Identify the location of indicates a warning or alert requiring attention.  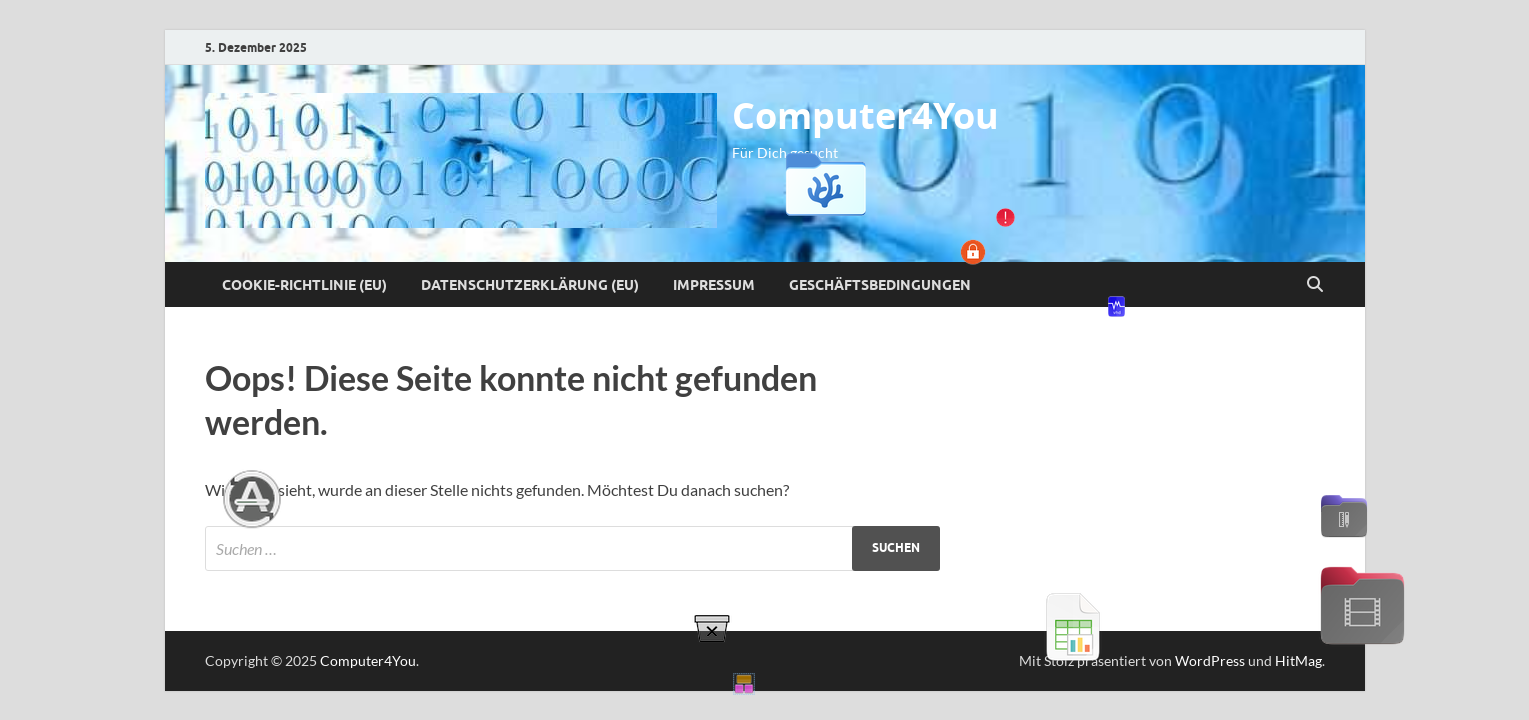
(1005, 217).